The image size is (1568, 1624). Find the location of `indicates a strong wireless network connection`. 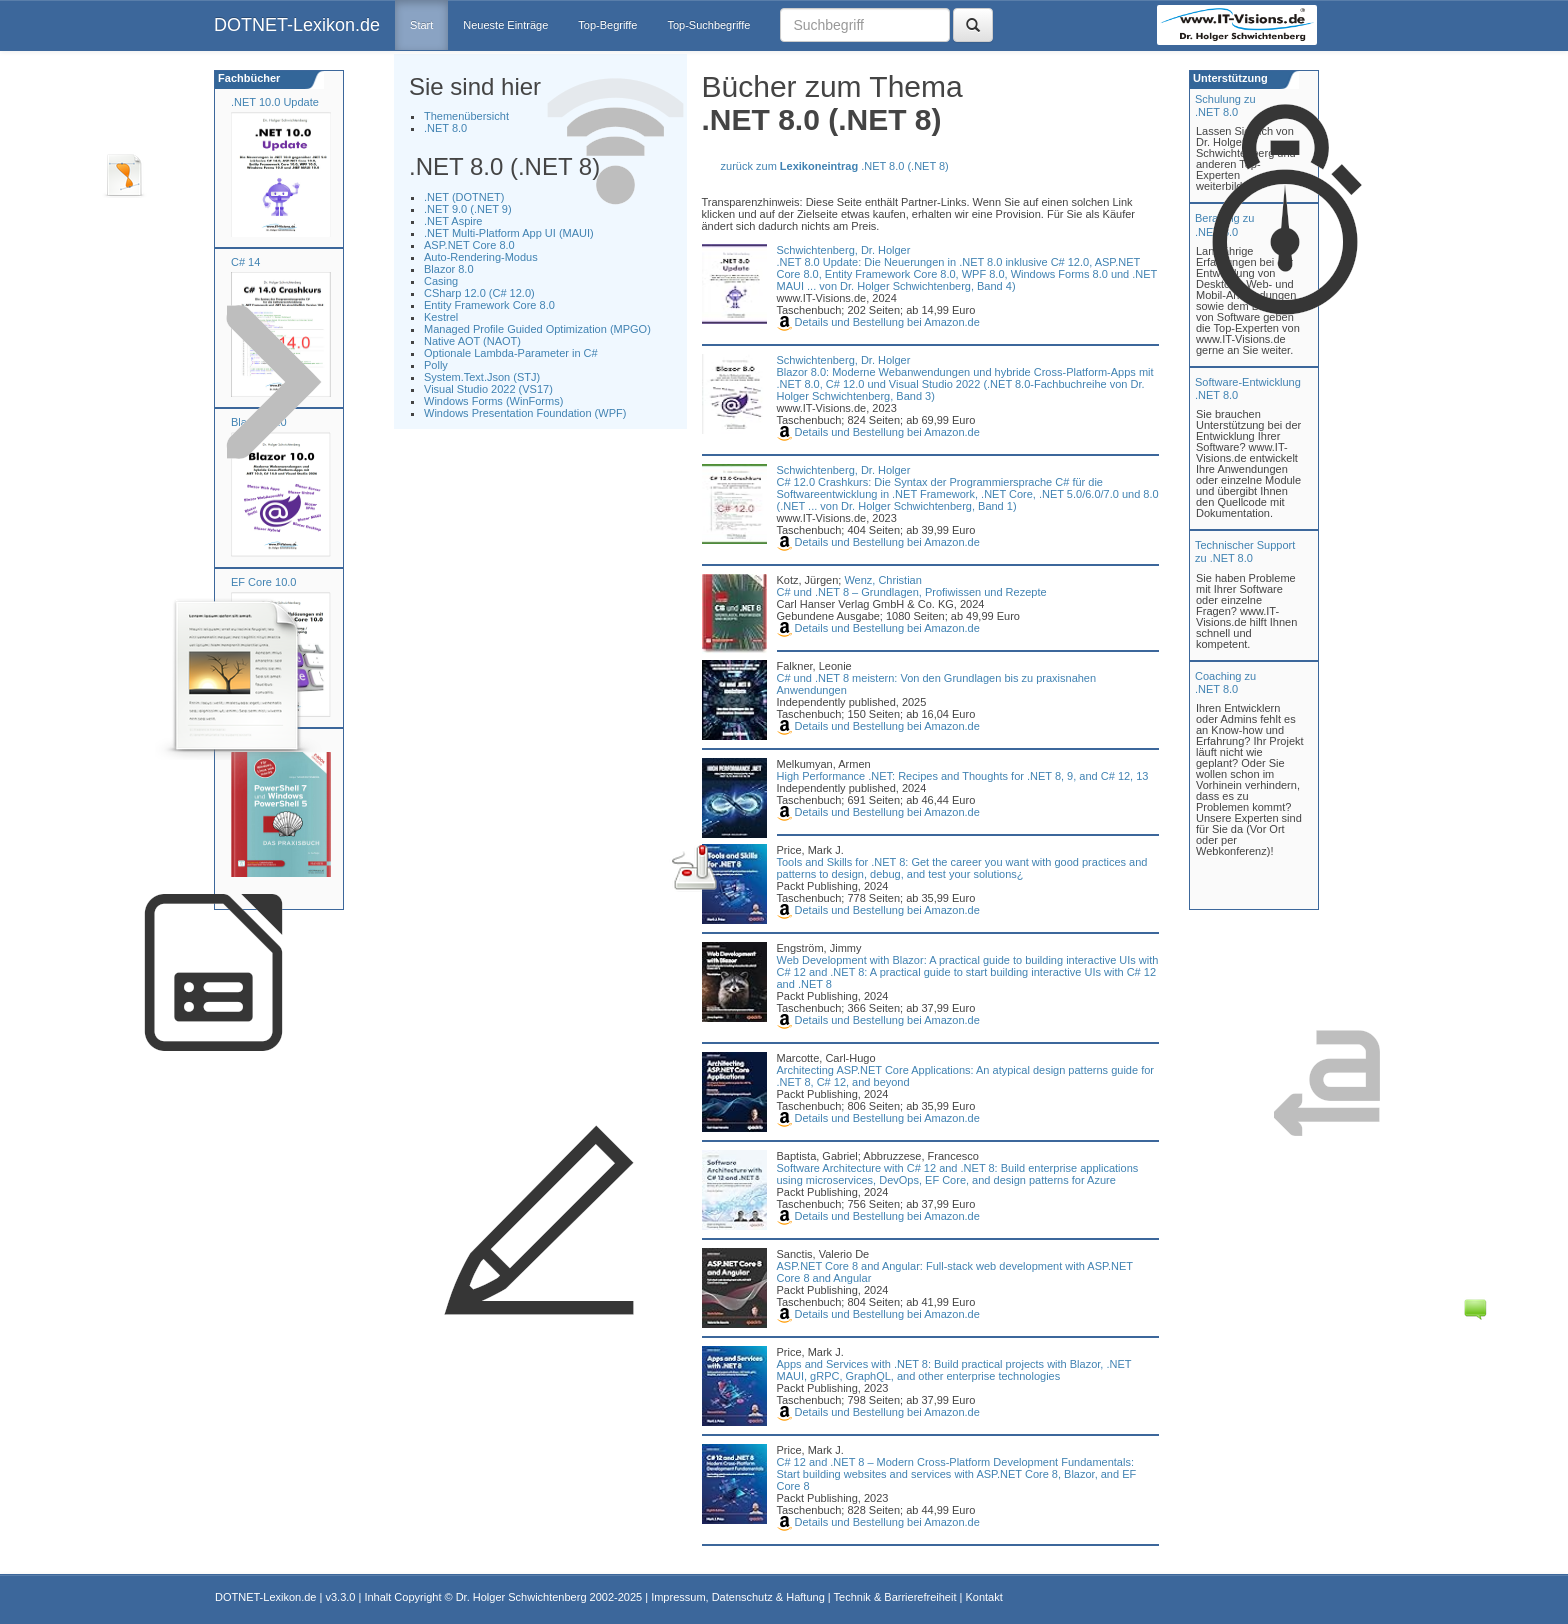

indicates a strong wireless network connection is located at coordinates (615, 136).